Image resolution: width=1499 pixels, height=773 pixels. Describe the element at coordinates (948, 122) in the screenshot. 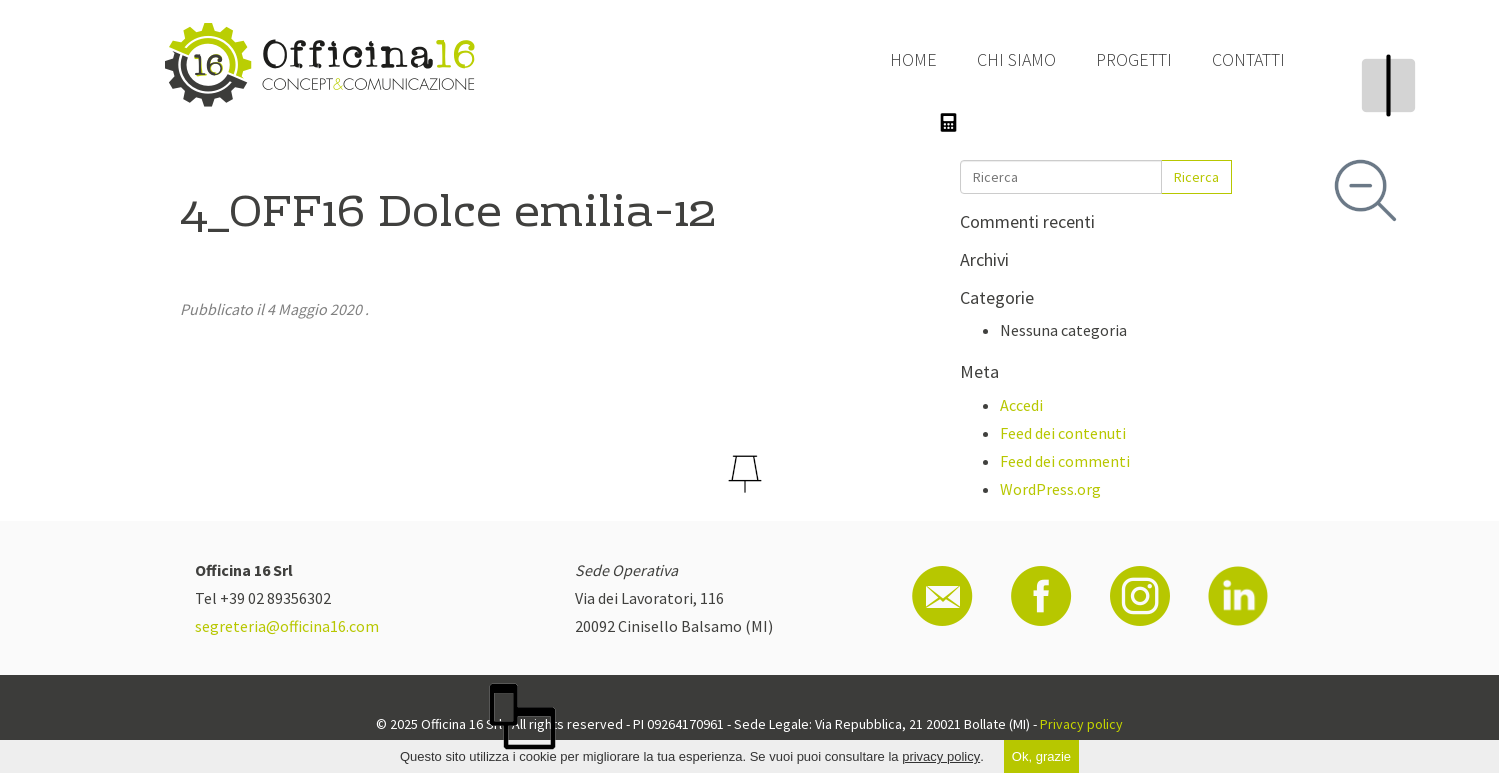

I see `open the calculator app` at that location.